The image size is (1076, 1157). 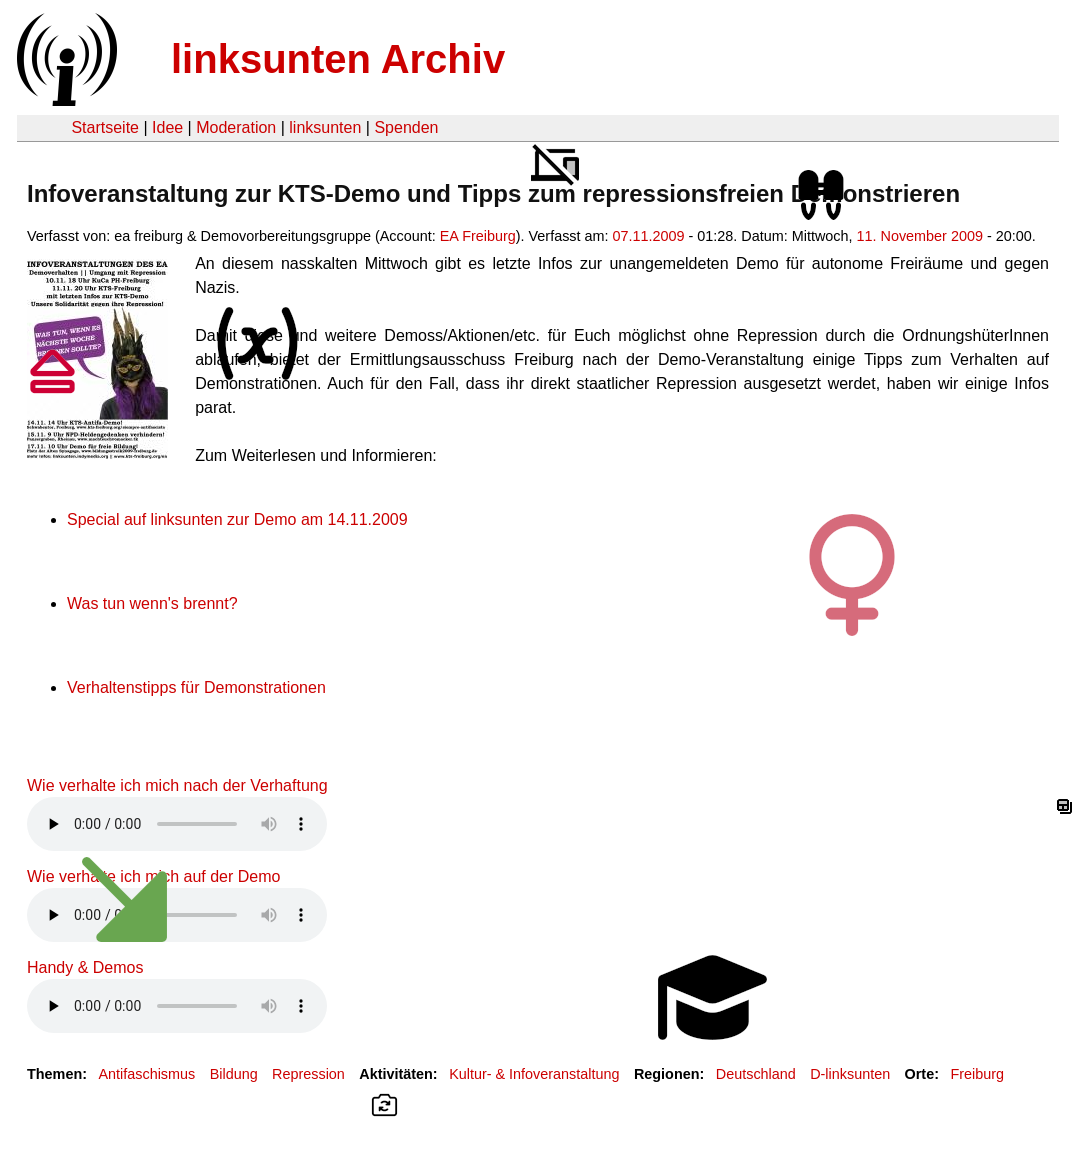 What do you see at coordinates (384, 1105) in the screenshot?
I see `switch between front and rear camera` at bounding box center [384, 1105].